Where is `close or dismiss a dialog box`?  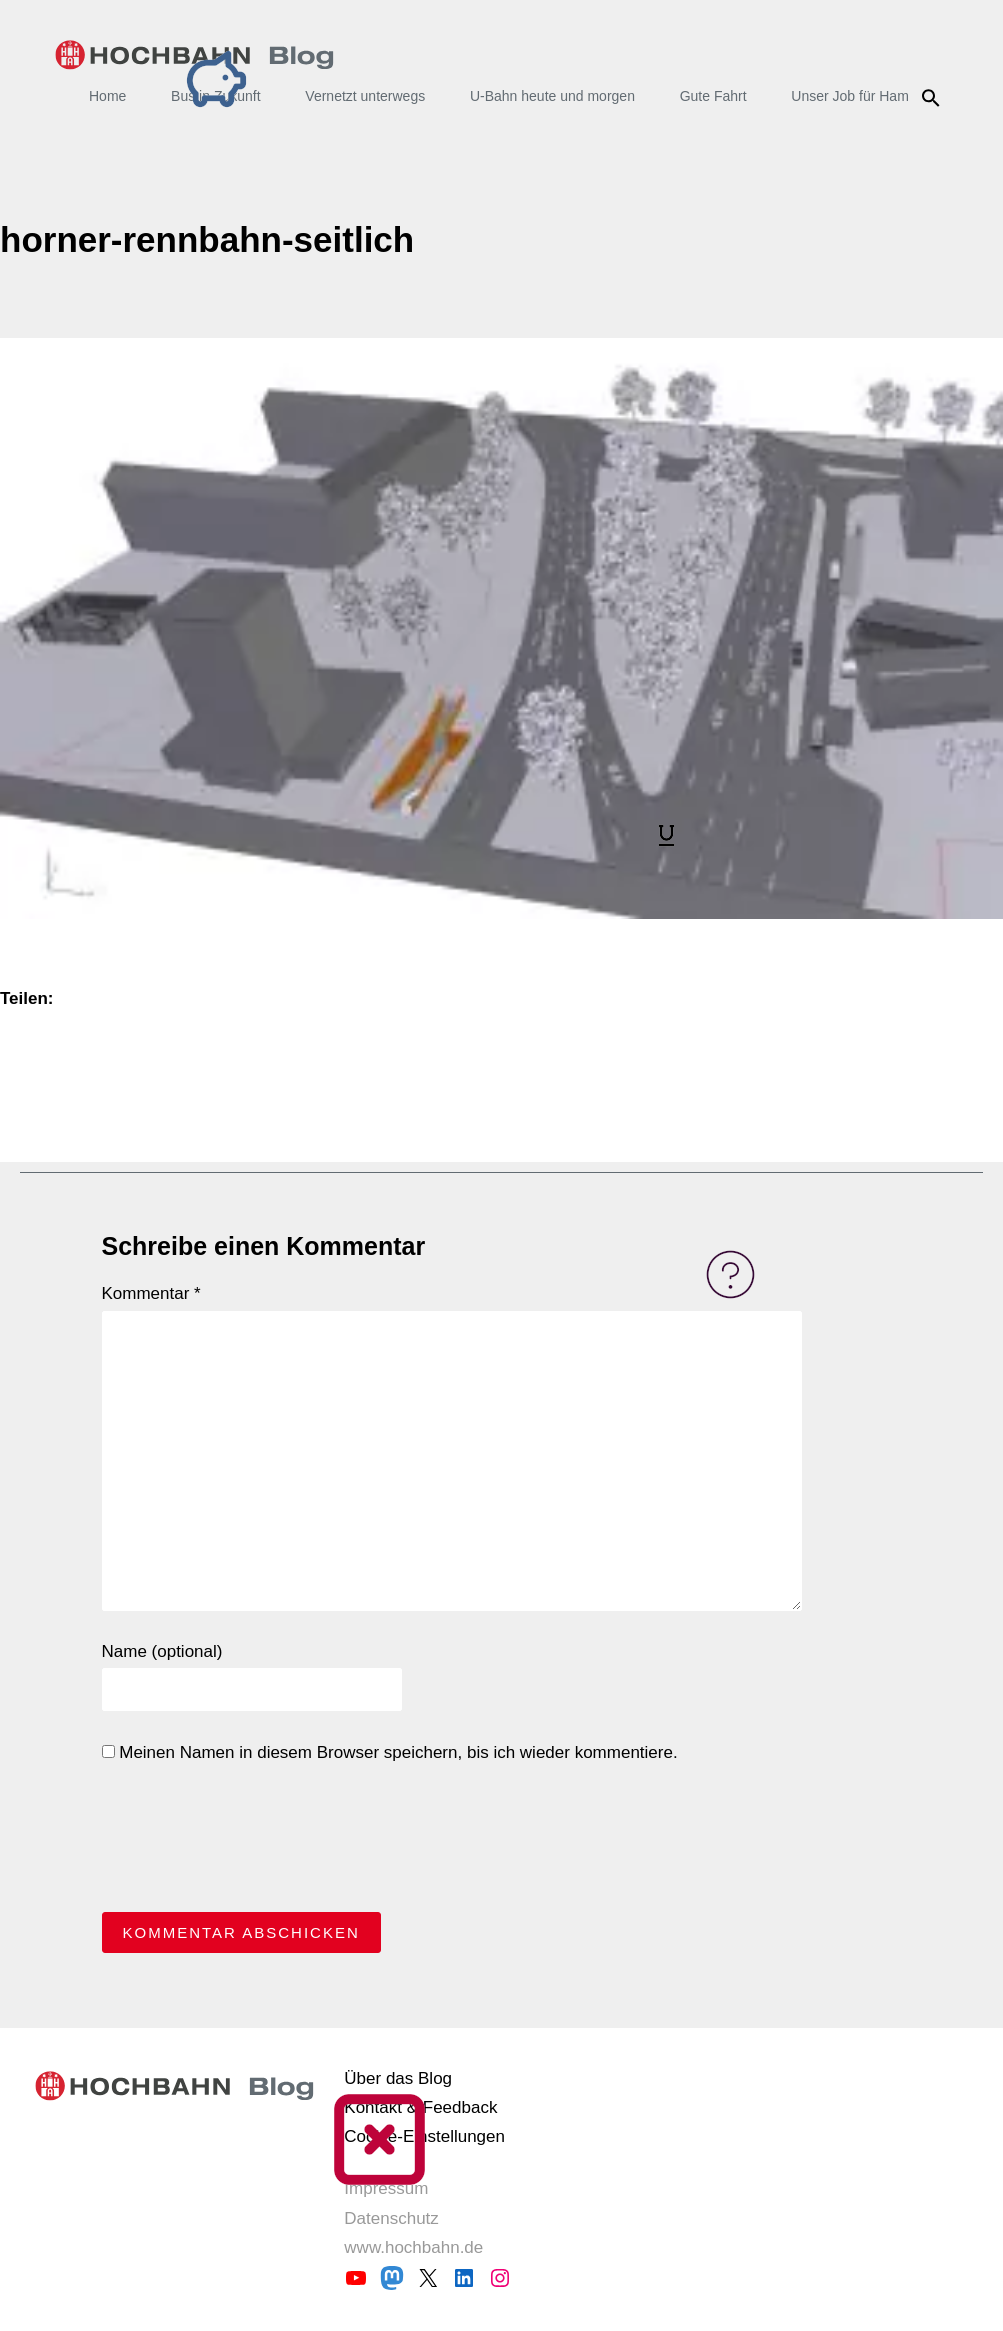 close or dismiss a dialog box is located at coordinates (379, 2139).